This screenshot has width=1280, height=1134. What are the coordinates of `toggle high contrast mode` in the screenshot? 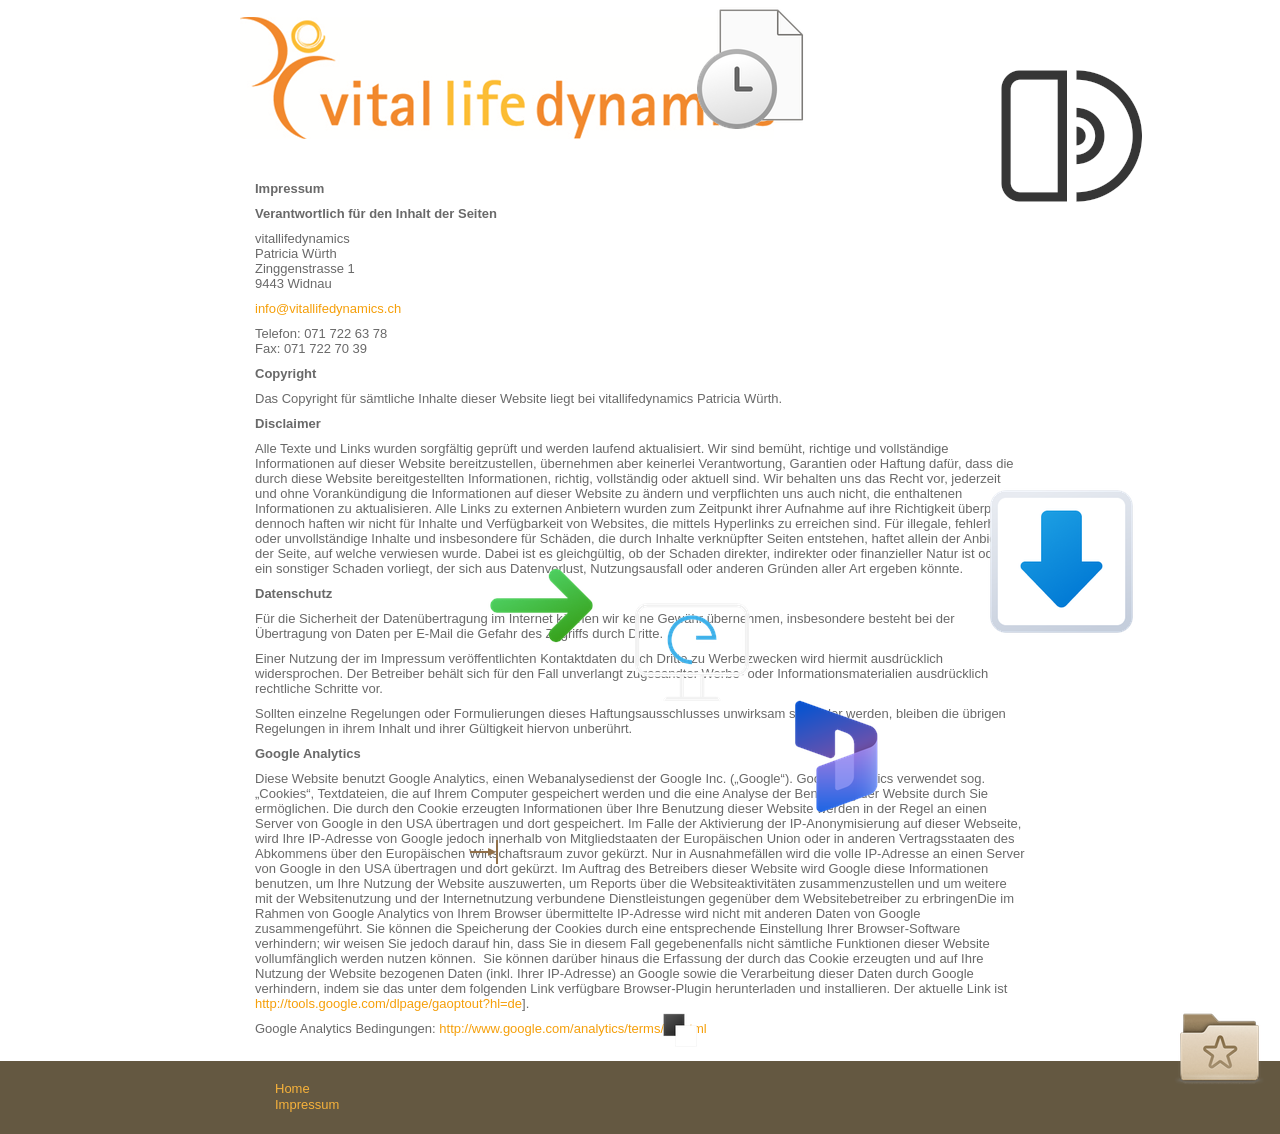 It's located at (680, 1031).